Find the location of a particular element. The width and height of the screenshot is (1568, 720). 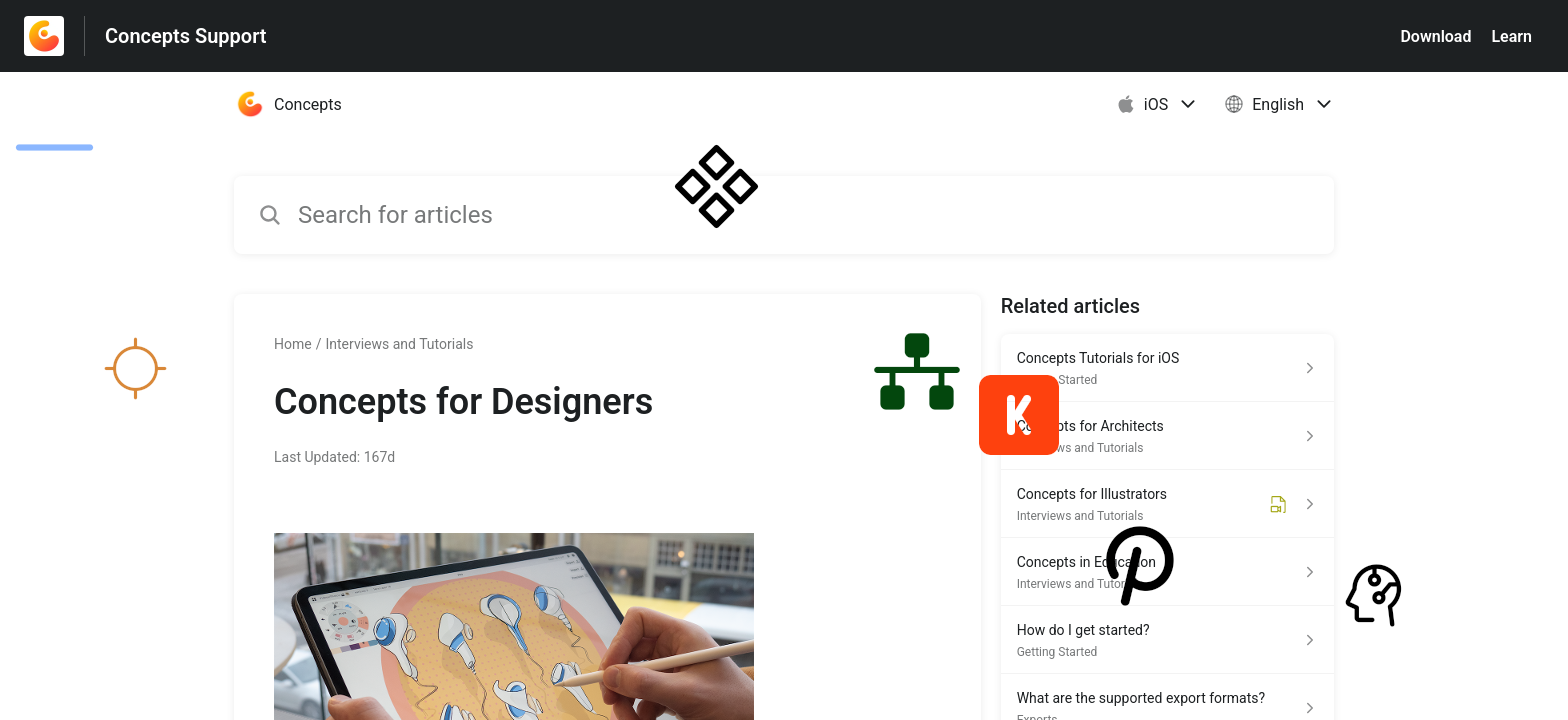

view network connections is located at coordinates (917, 373).